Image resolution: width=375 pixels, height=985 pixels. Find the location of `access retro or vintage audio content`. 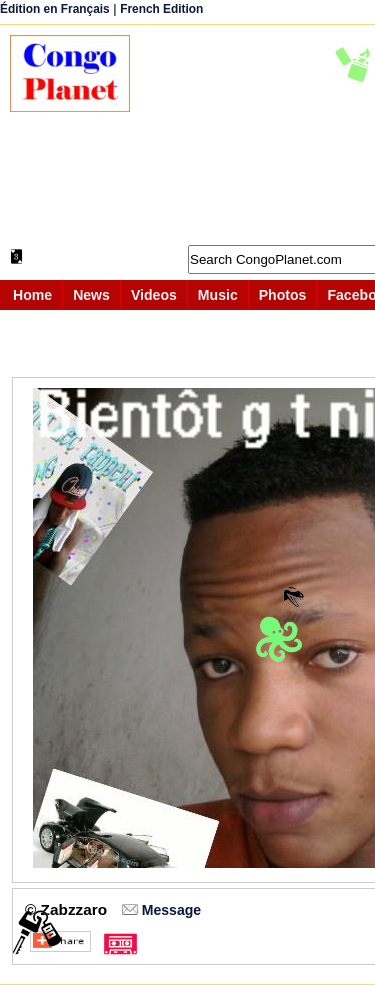

access retro or vintage audio content is located at coordinates (120, 944).